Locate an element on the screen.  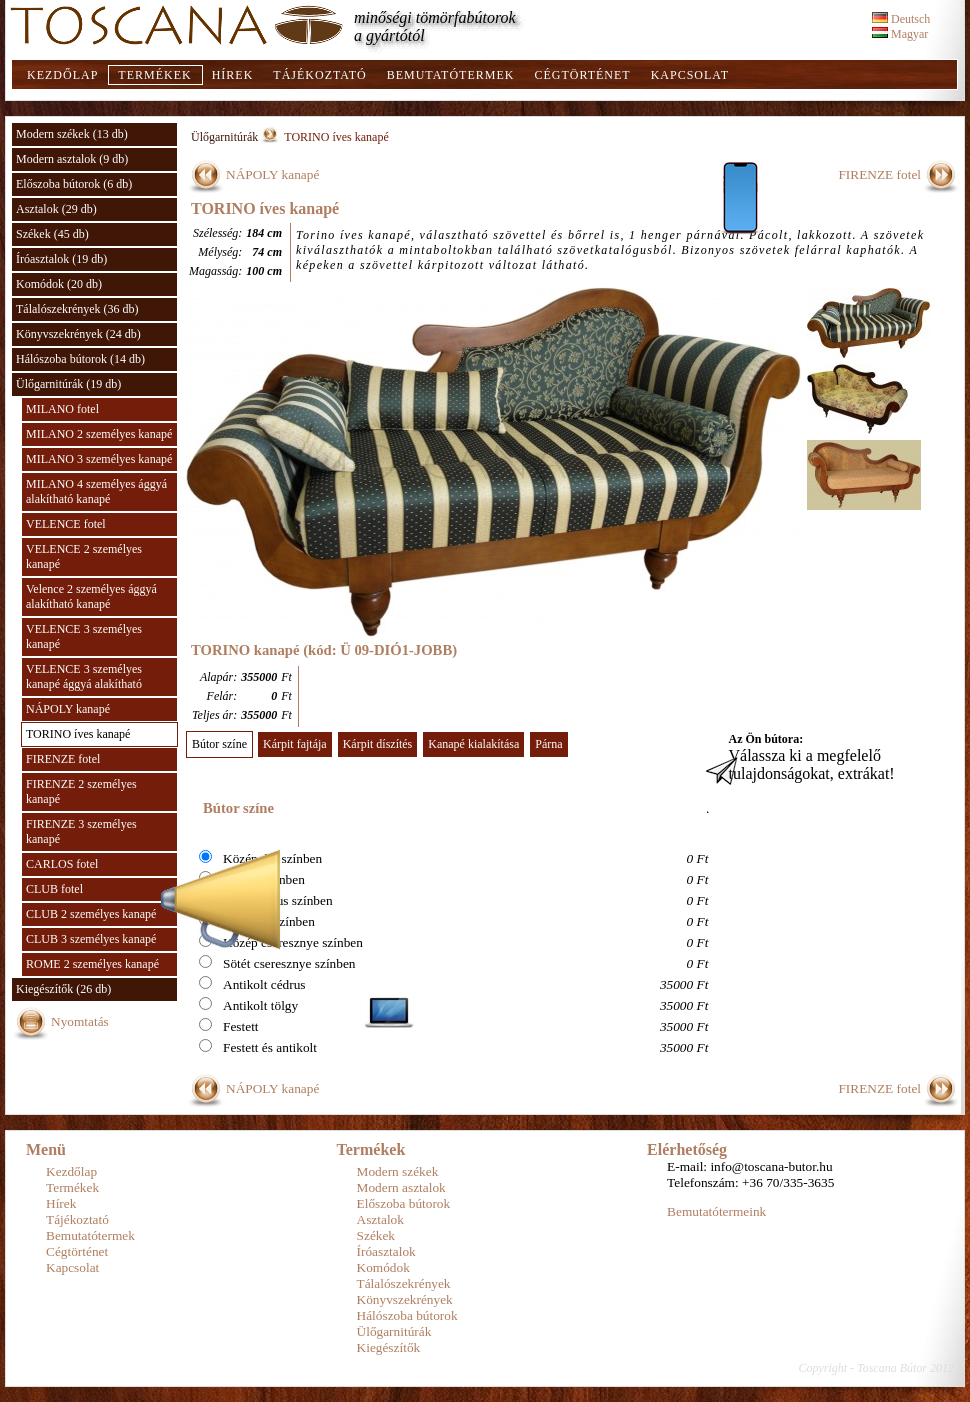
iPhone 14 device icon is located at coordinates (740, 198).